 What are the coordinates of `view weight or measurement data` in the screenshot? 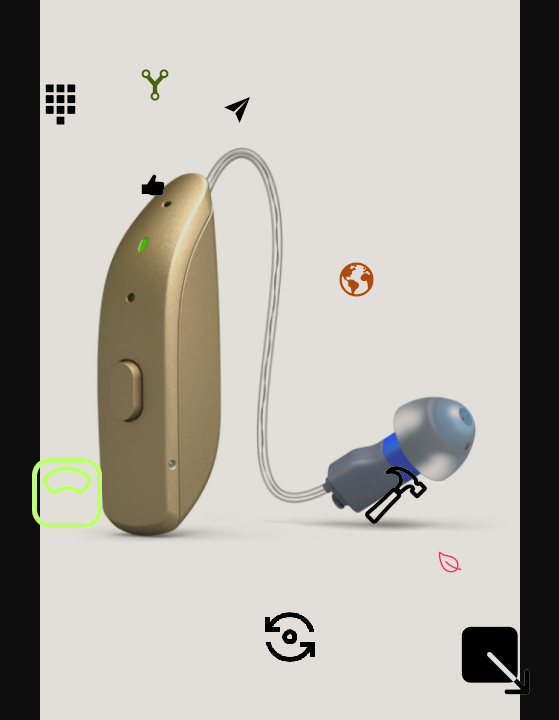 It's located at (67, 493).